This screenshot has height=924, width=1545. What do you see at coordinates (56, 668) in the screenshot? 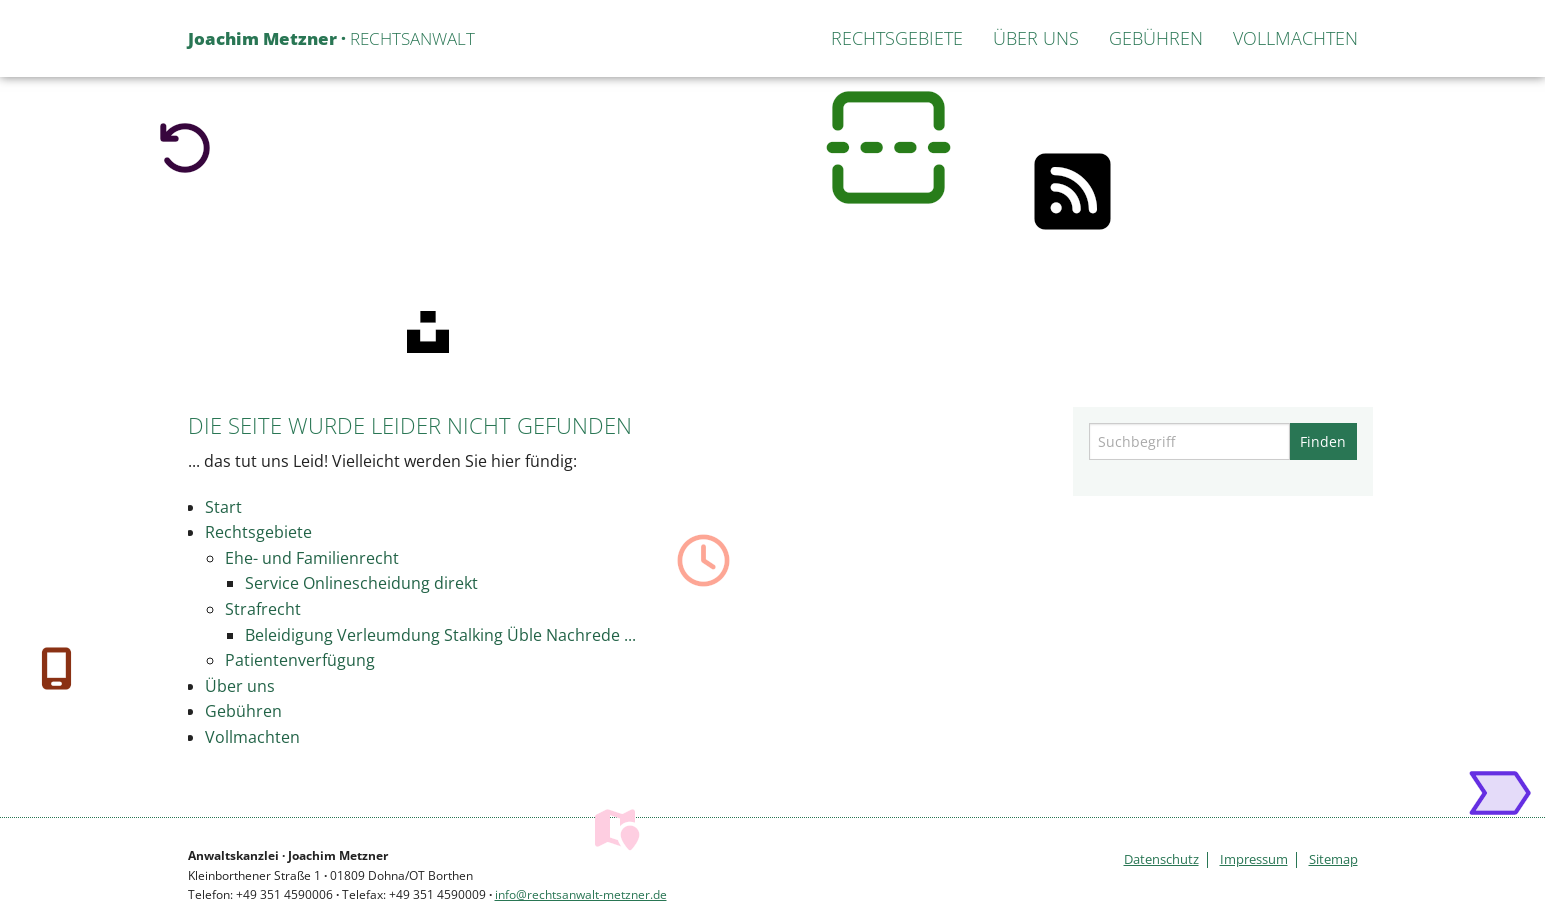
I see `switch to mobile view` at bounding box center [56, 668].